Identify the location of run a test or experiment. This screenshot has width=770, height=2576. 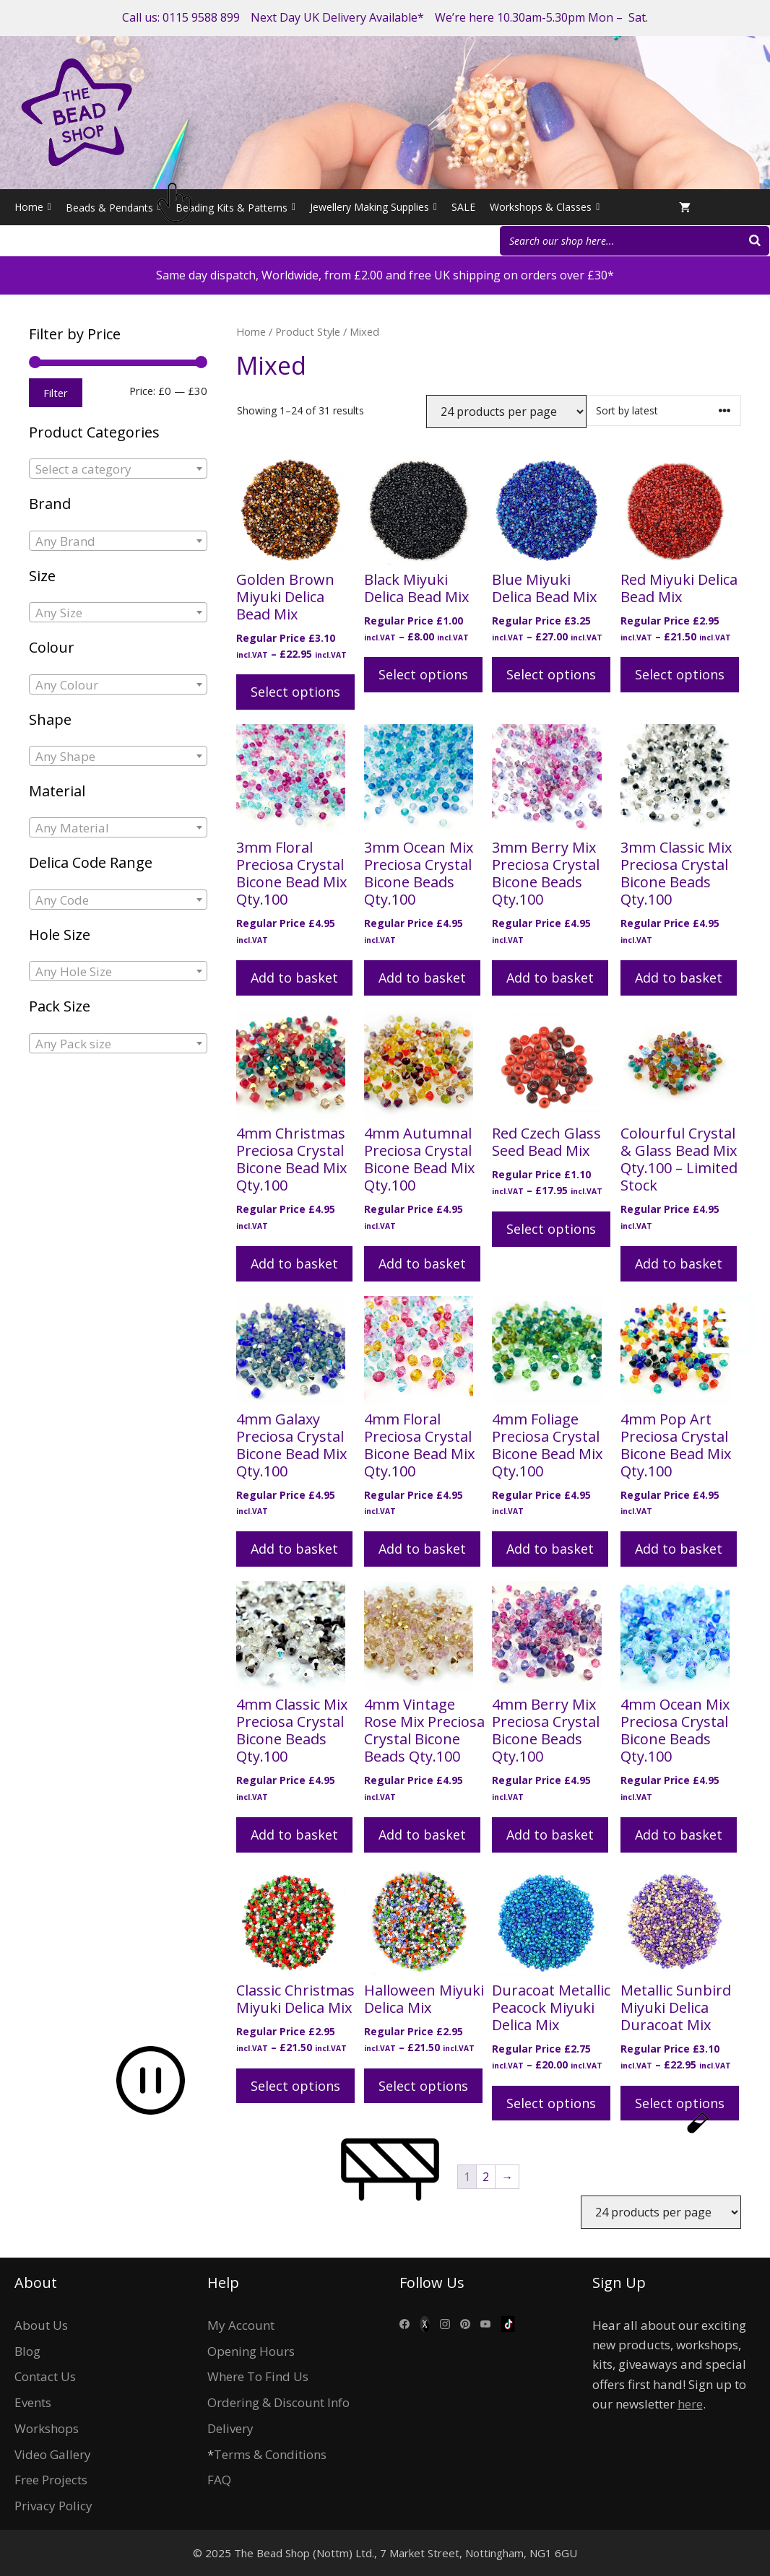
(698, 2123).